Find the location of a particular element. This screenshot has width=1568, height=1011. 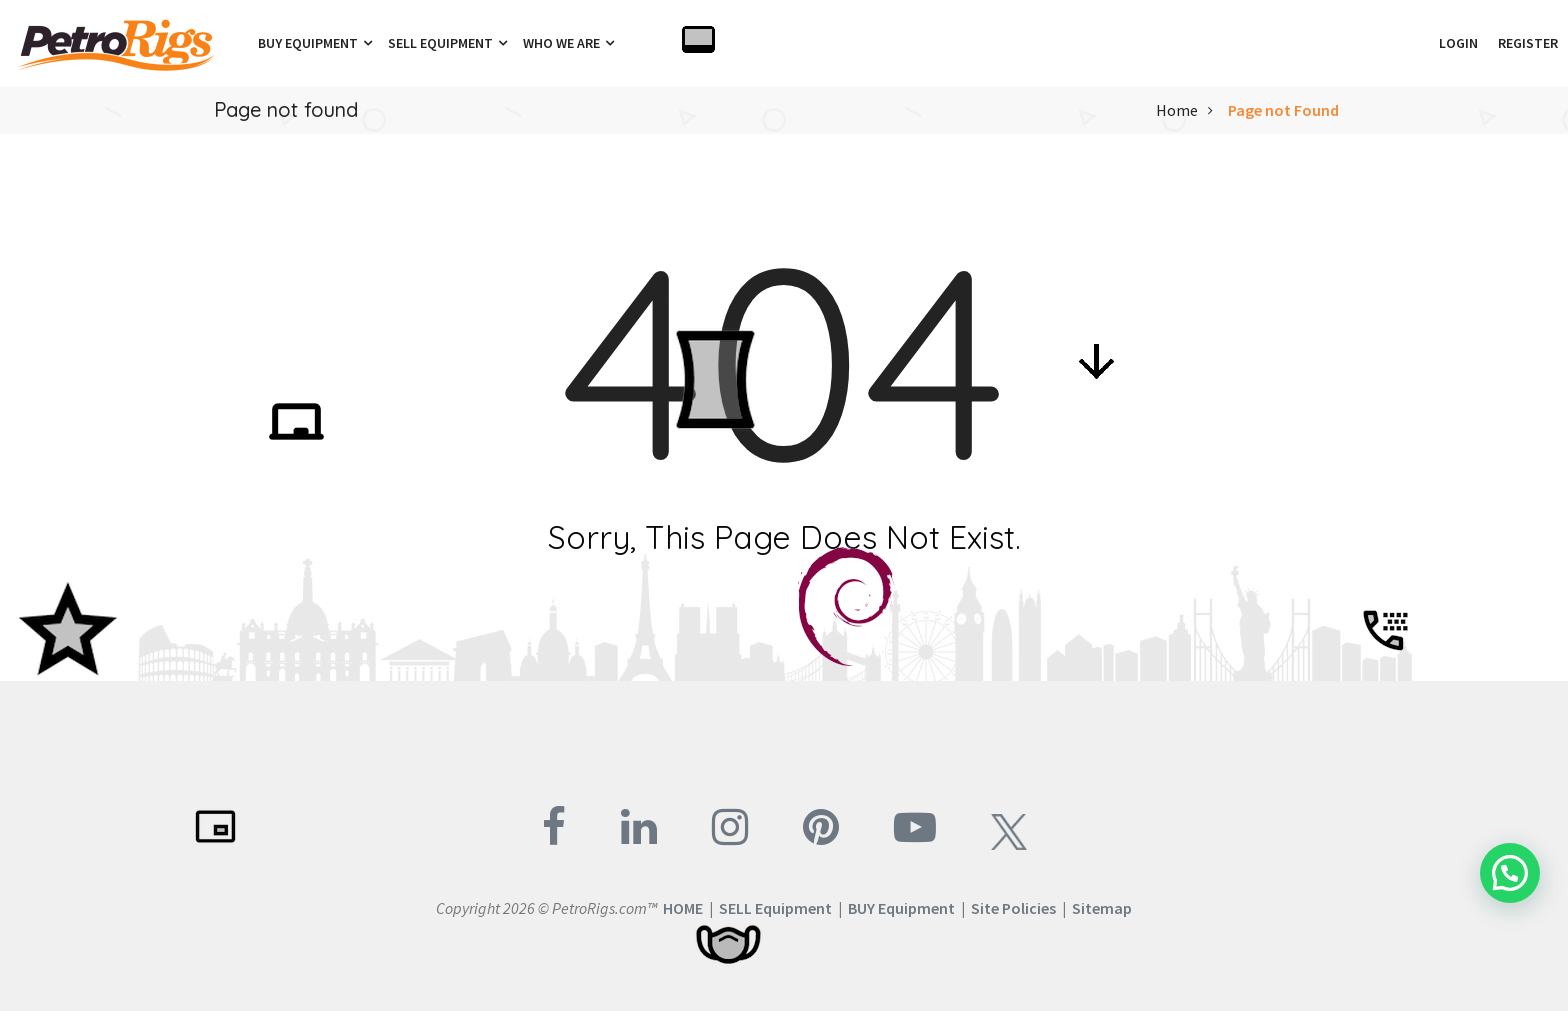

switch to vertical panorama mode is located at coordinates (715, 379).